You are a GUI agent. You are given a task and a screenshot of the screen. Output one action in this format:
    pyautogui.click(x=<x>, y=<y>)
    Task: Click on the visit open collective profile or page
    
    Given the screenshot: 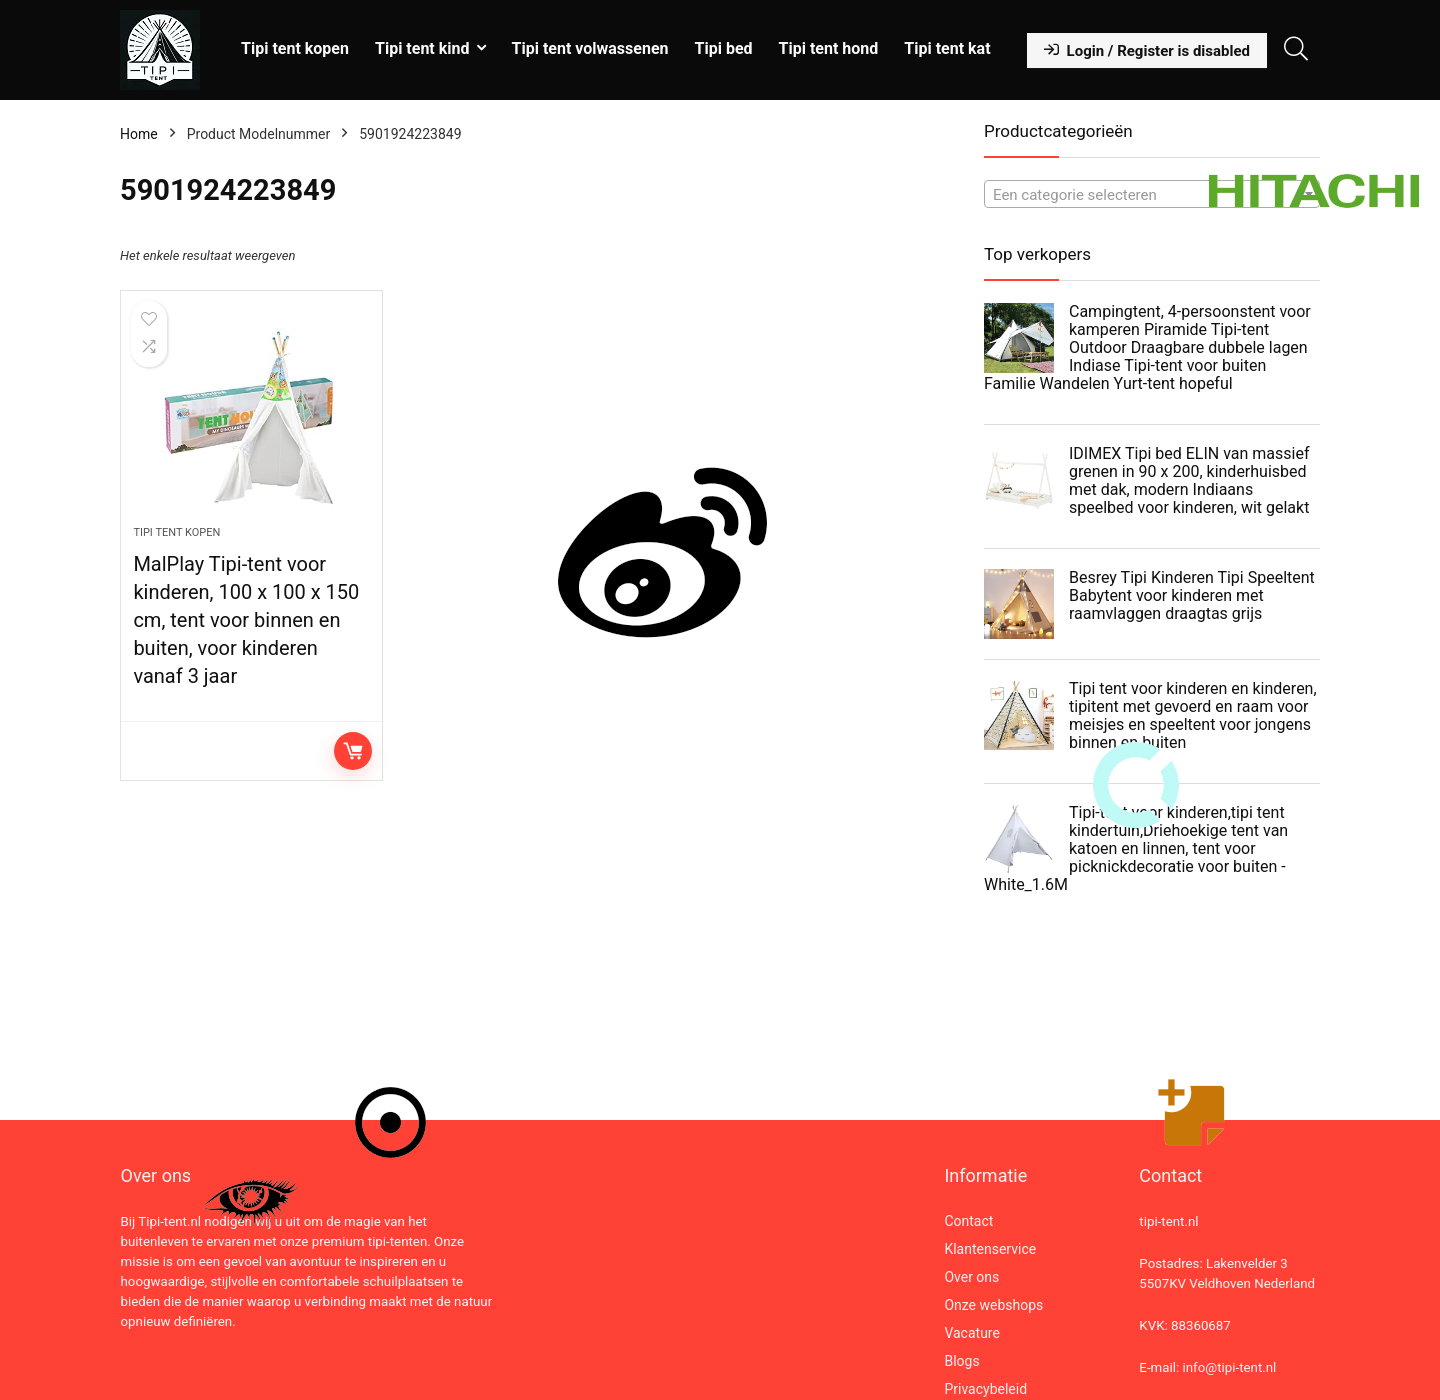 What is the action you would take?
    pyautogui.click(x=1136, y=785)
    